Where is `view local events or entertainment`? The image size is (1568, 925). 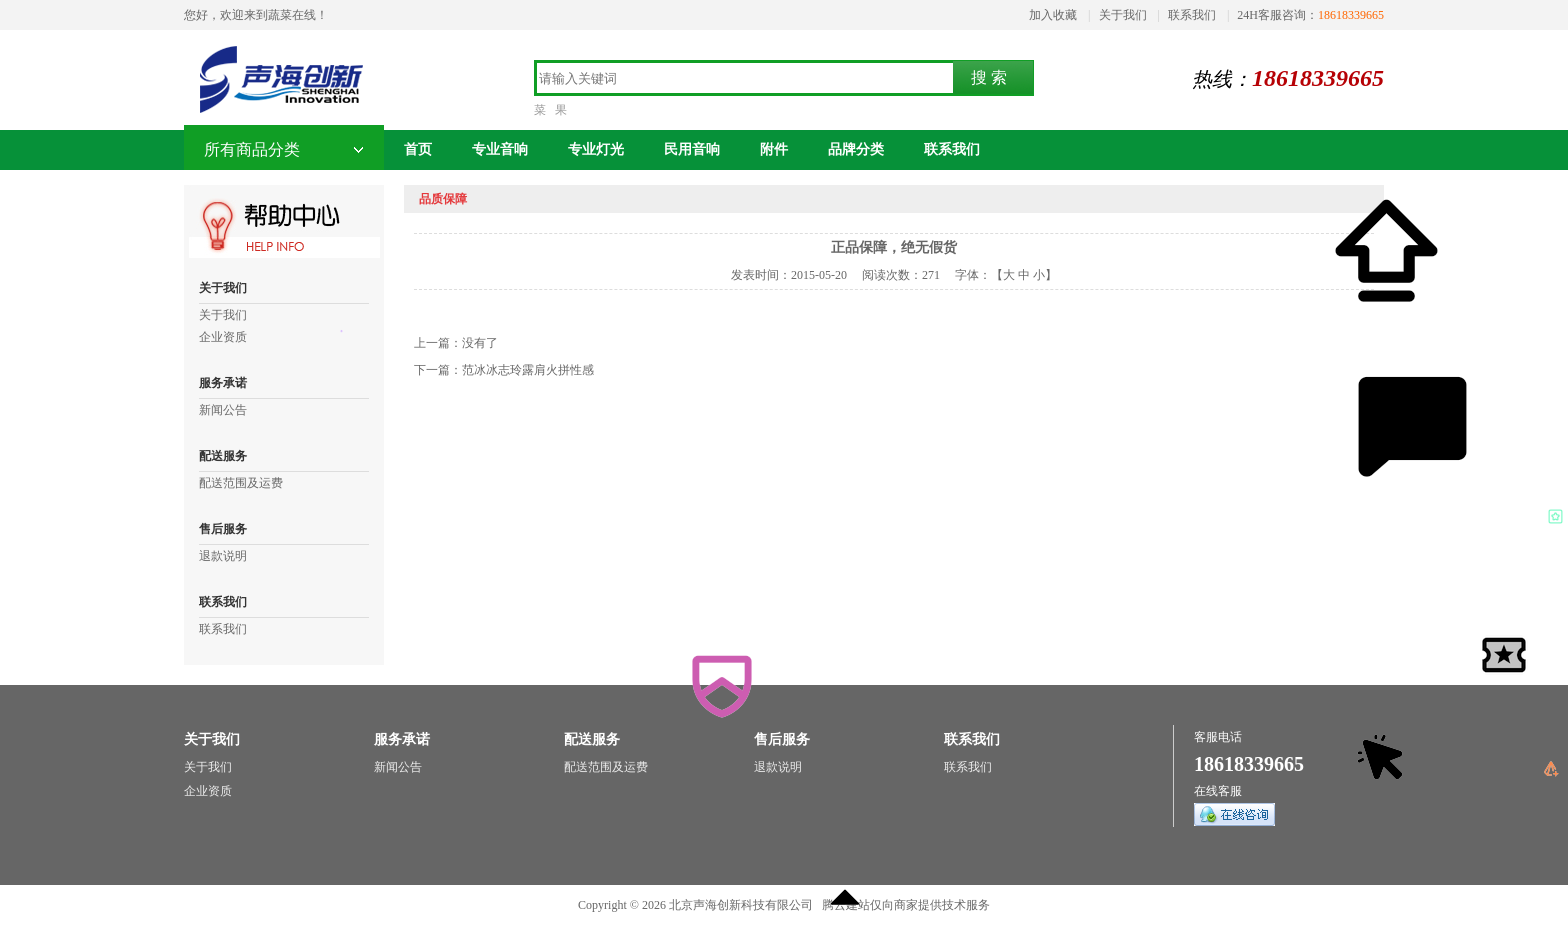 view local events or entertainment is located at coordinates (1504, 655).